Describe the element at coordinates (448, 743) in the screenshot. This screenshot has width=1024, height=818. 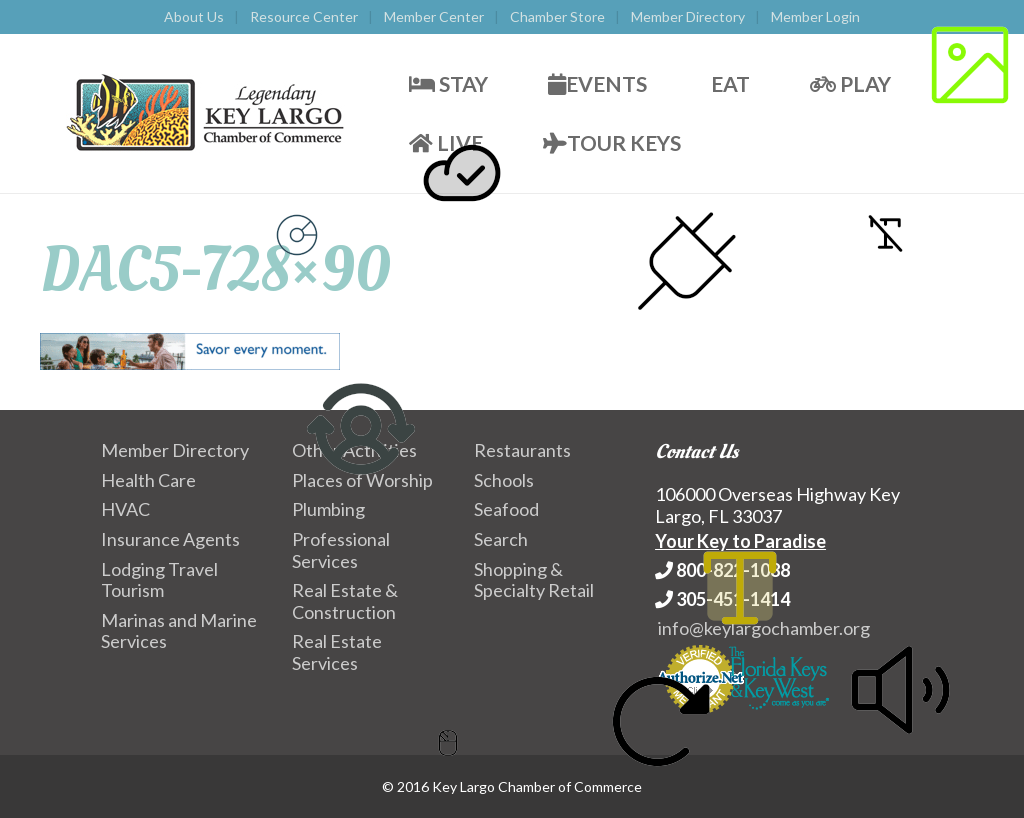
I see `indicates left mouse button click action` at that location.